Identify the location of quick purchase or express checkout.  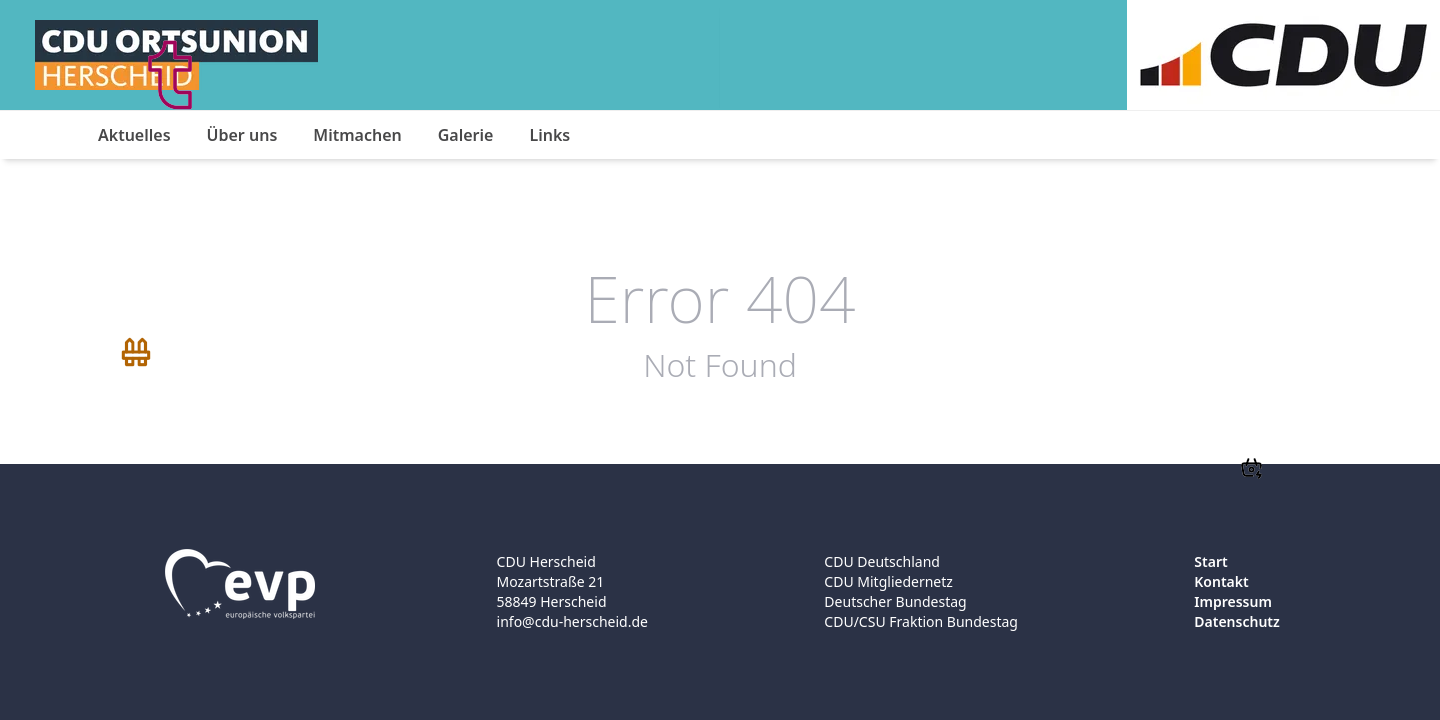
(1251, 467).